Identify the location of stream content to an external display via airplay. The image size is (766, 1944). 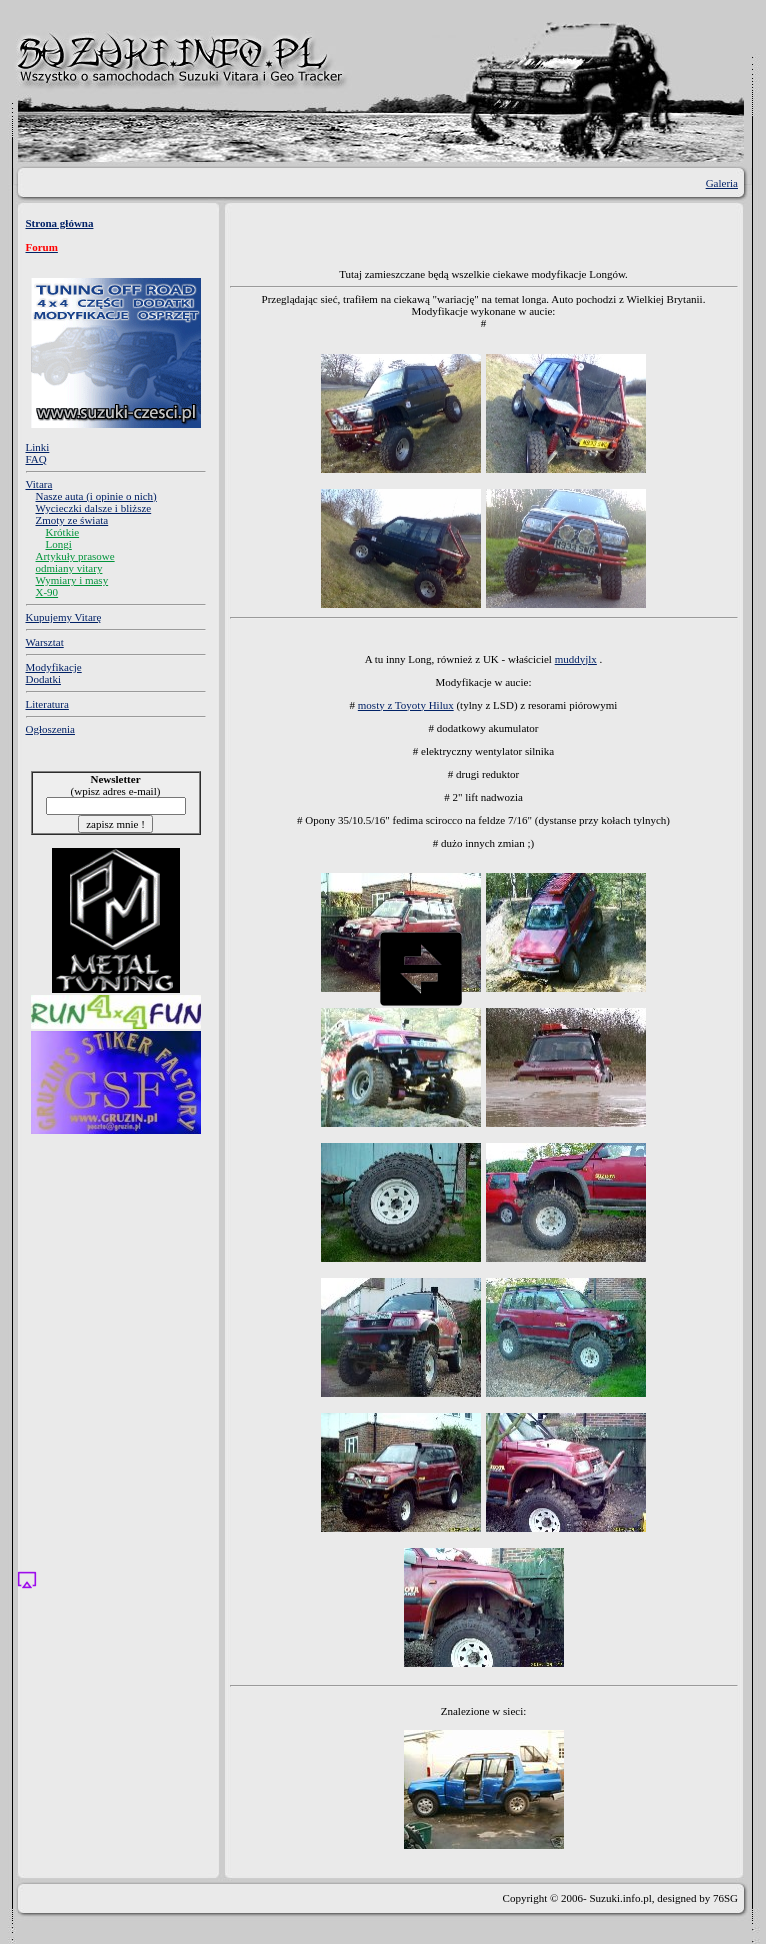
(27, 1580).